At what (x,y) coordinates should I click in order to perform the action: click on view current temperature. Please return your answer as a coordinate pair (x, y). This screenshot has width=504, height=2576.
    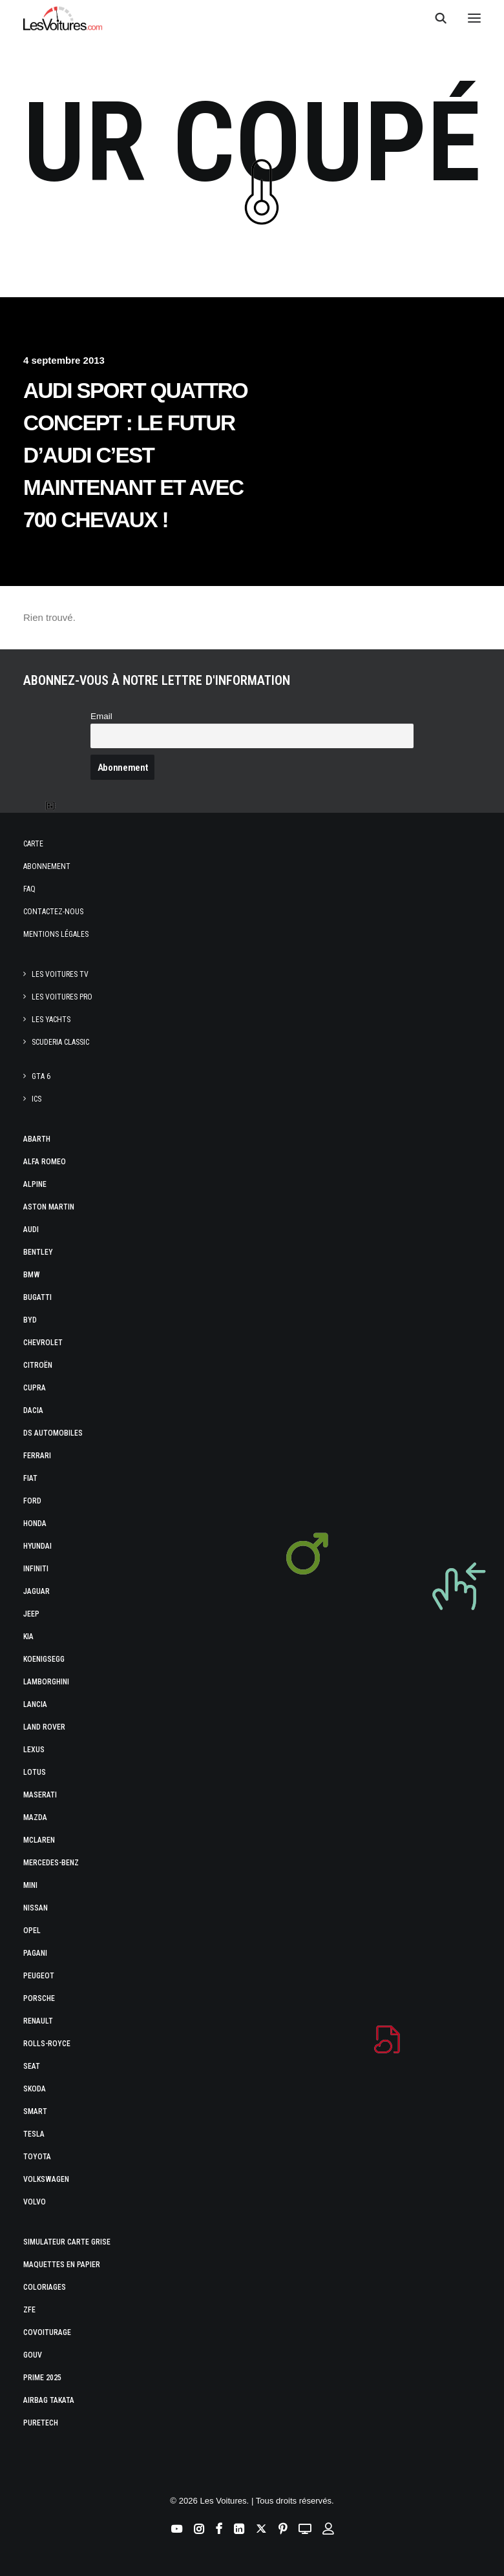
    Looking at the image, I should click on (262, 192).